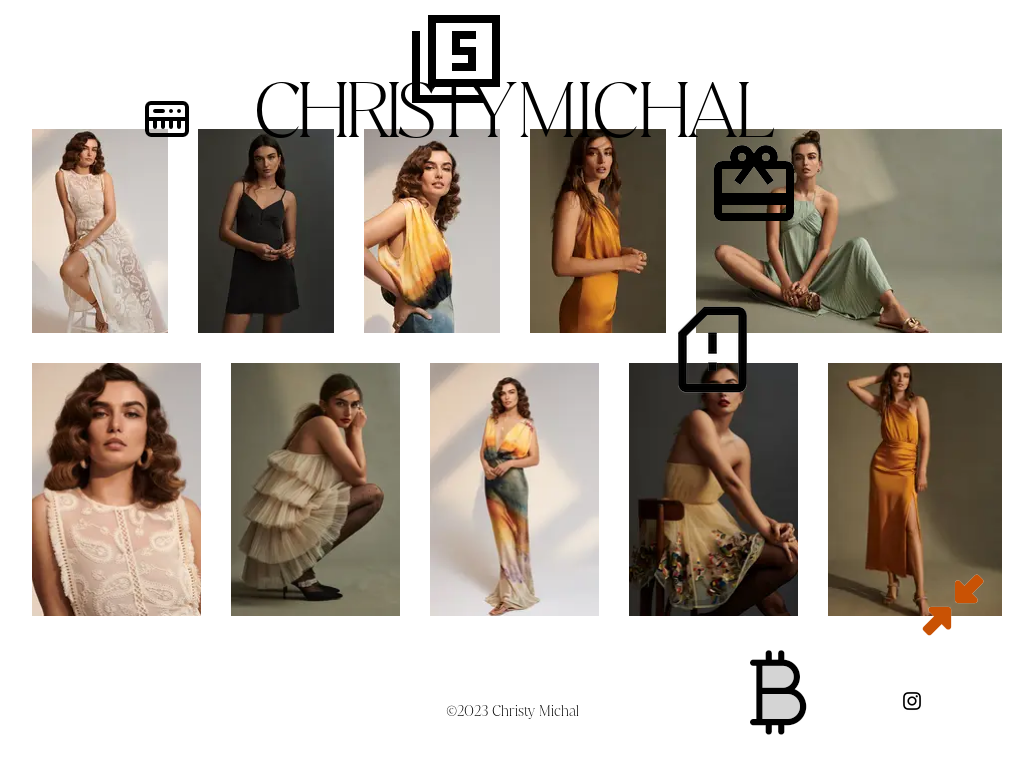 The height and width of the screenshot is (783, 1024). Describe the element at coordinates (712, 349) in the screenshot. I see `sd card storage warning or error` at that location.